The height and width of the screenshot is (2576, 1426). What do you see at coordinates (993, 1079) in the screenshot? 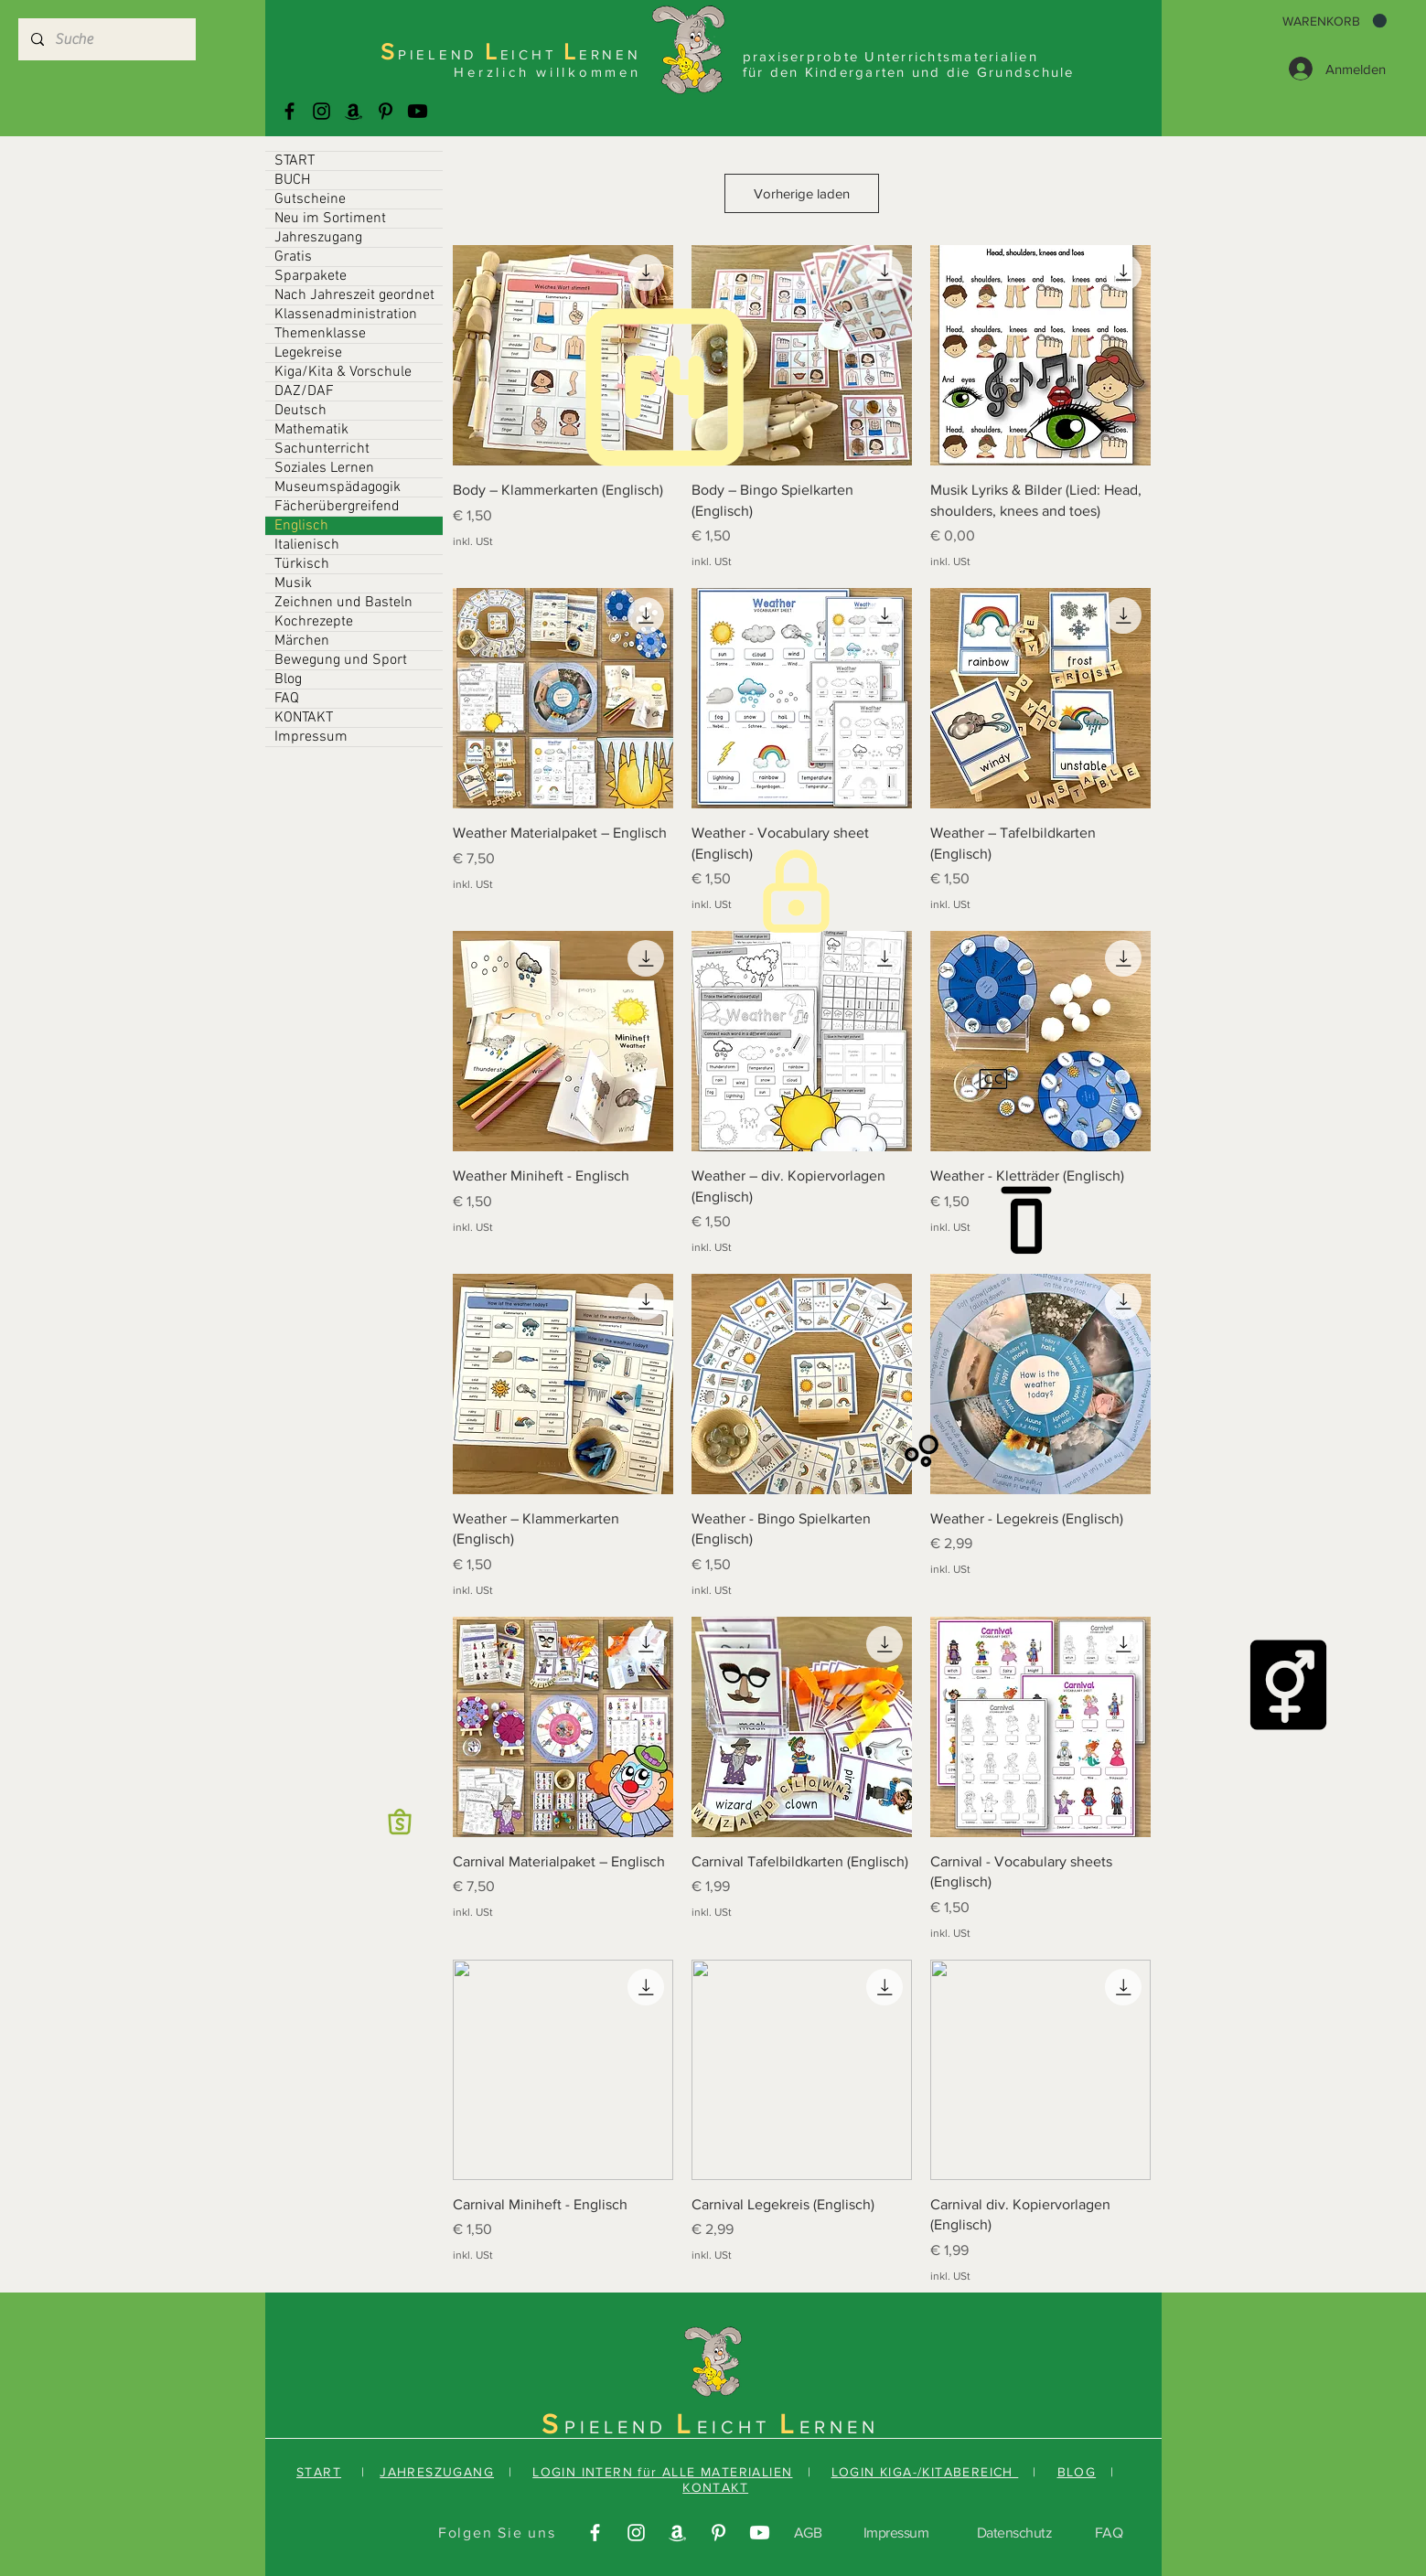
I see `enable closed captions for video content` at bounding box center [993, 1079].